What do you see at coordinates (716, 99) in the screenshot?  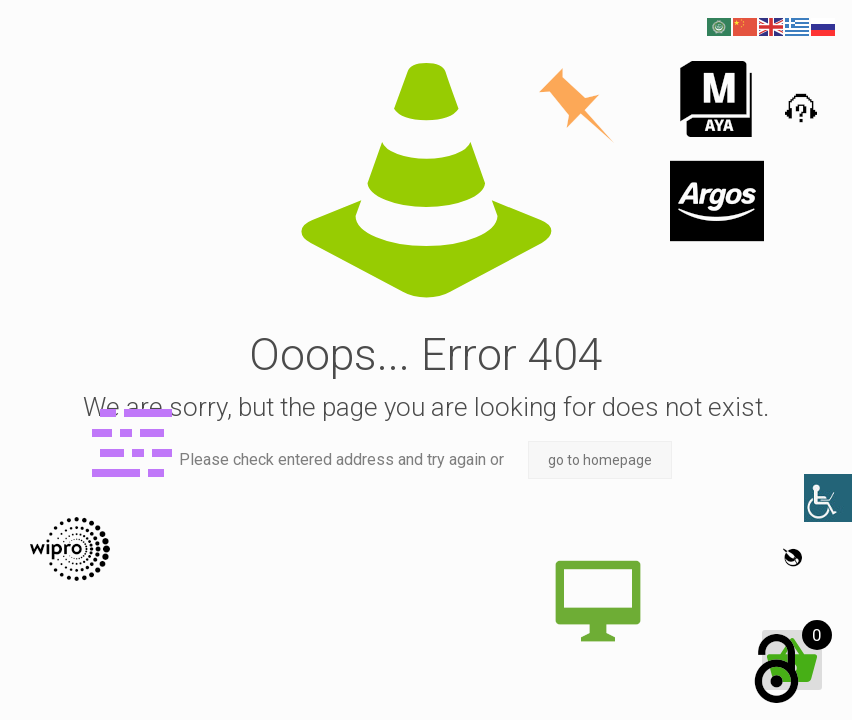 I see `open Autodesk Maya application` at bounding box center [716, 99].